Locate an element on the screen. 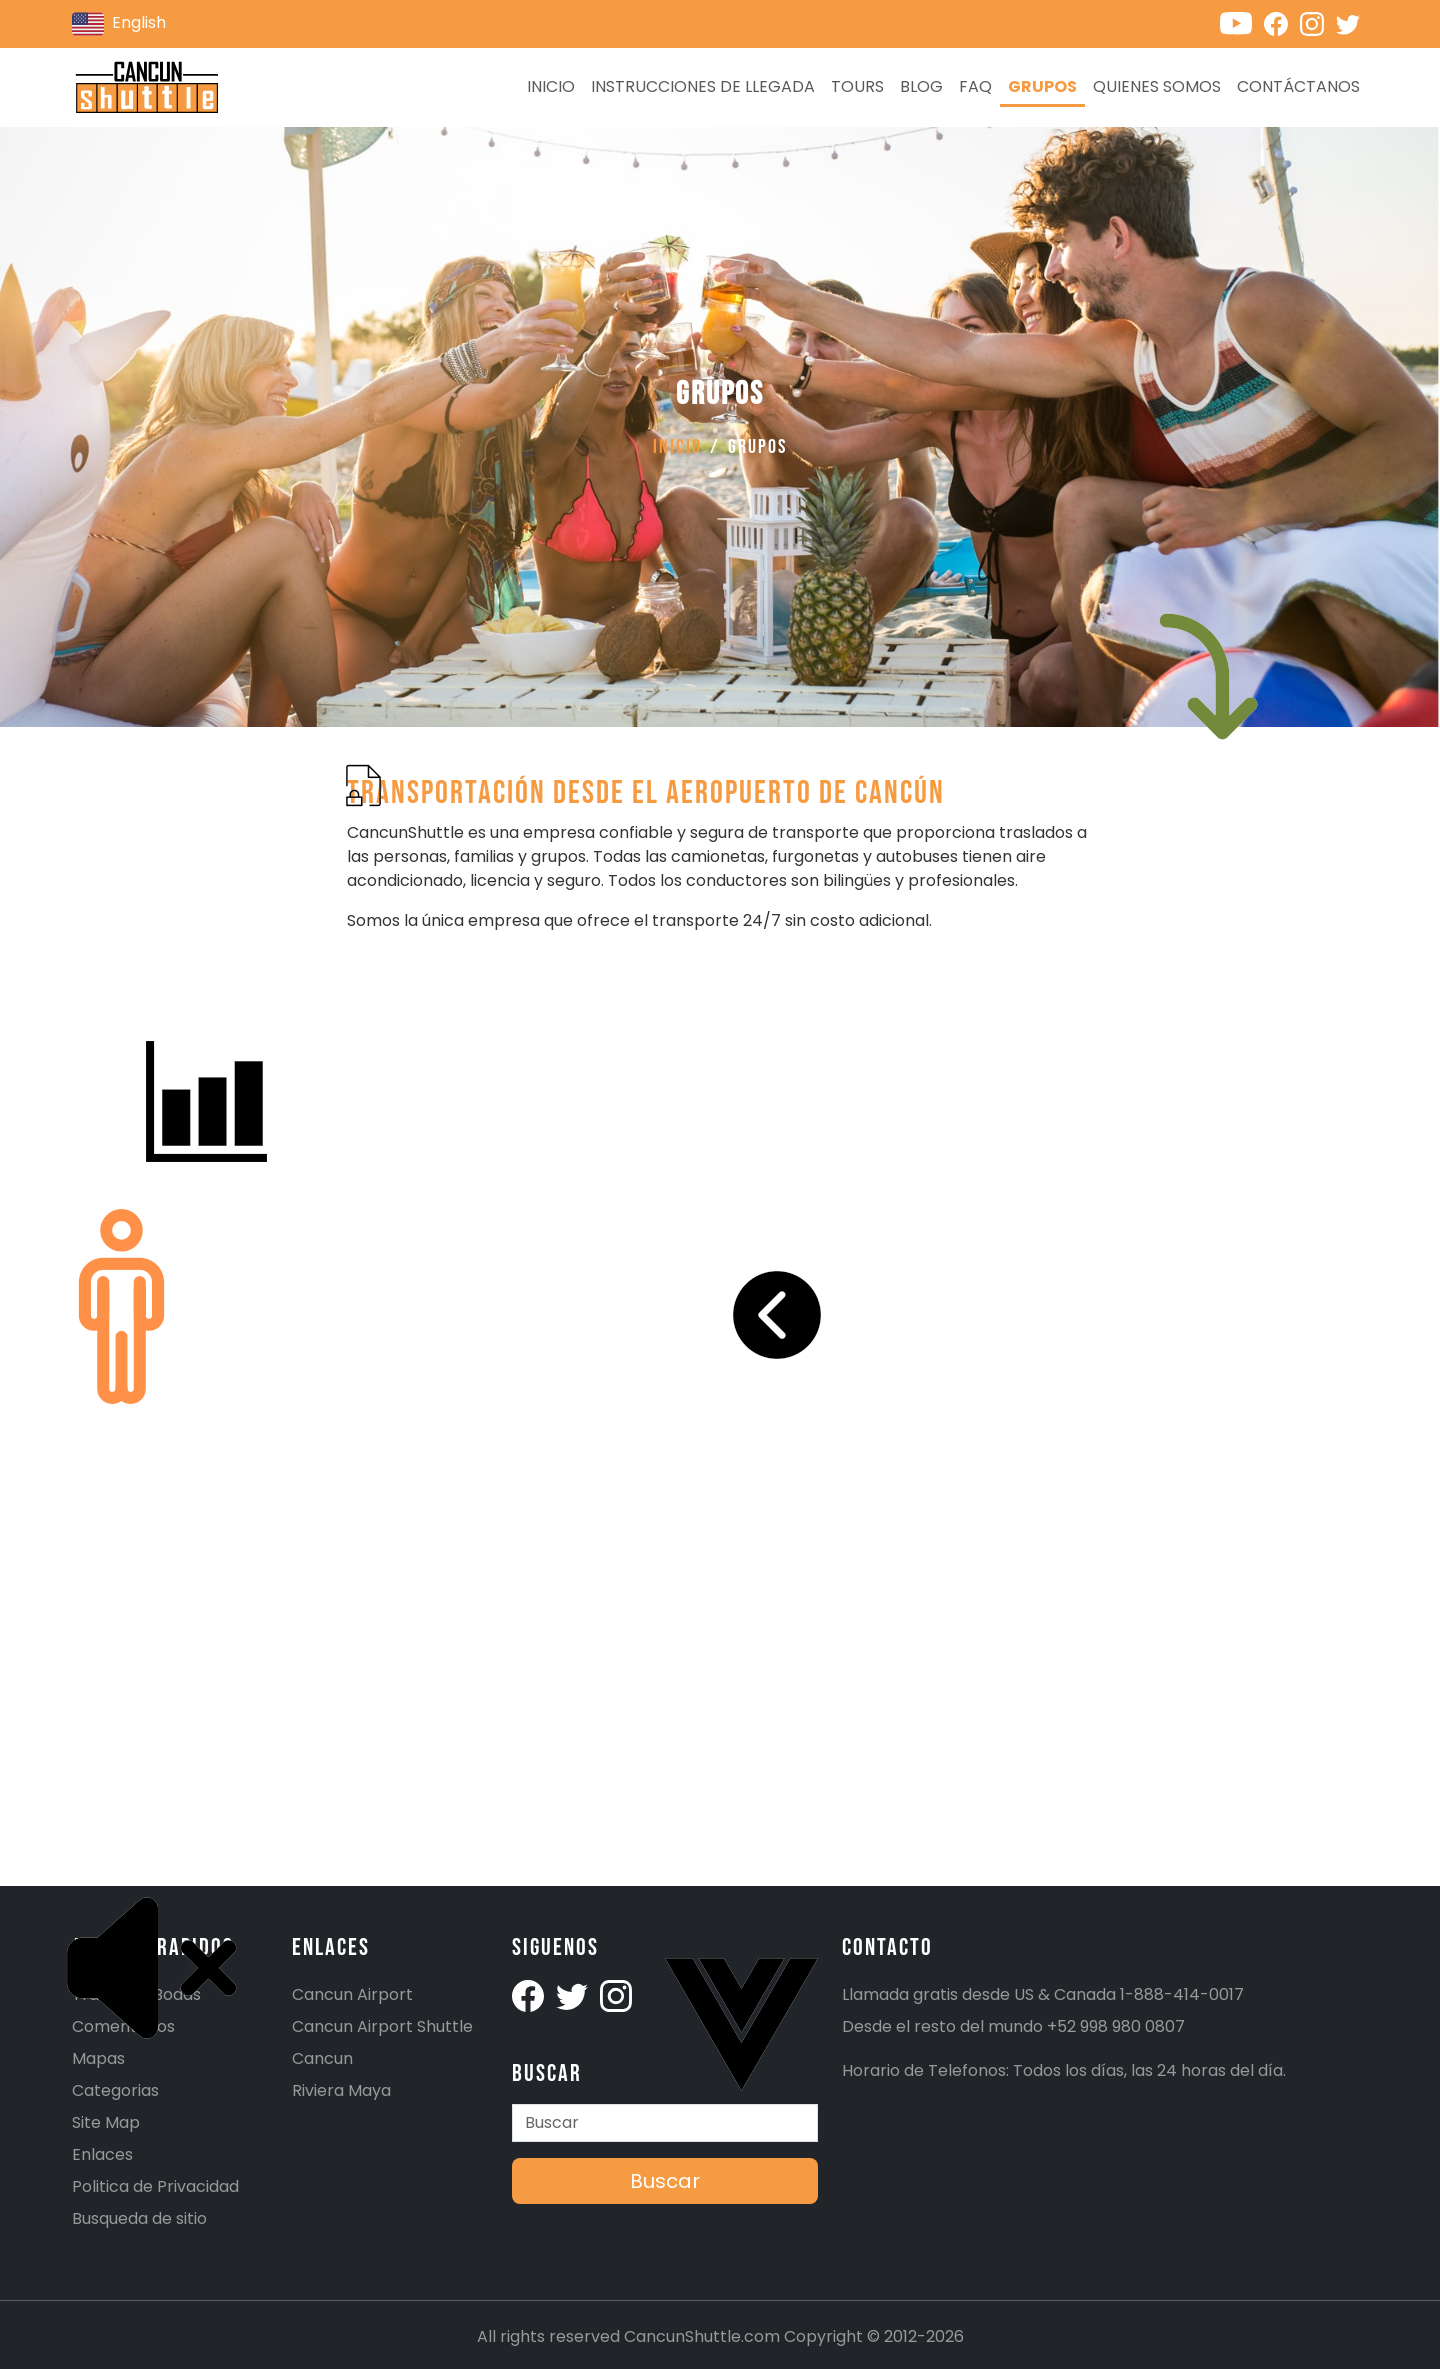 This screenshot has width=1440, height=2369. mute audio or sound is located at coordinates (158, 1968).